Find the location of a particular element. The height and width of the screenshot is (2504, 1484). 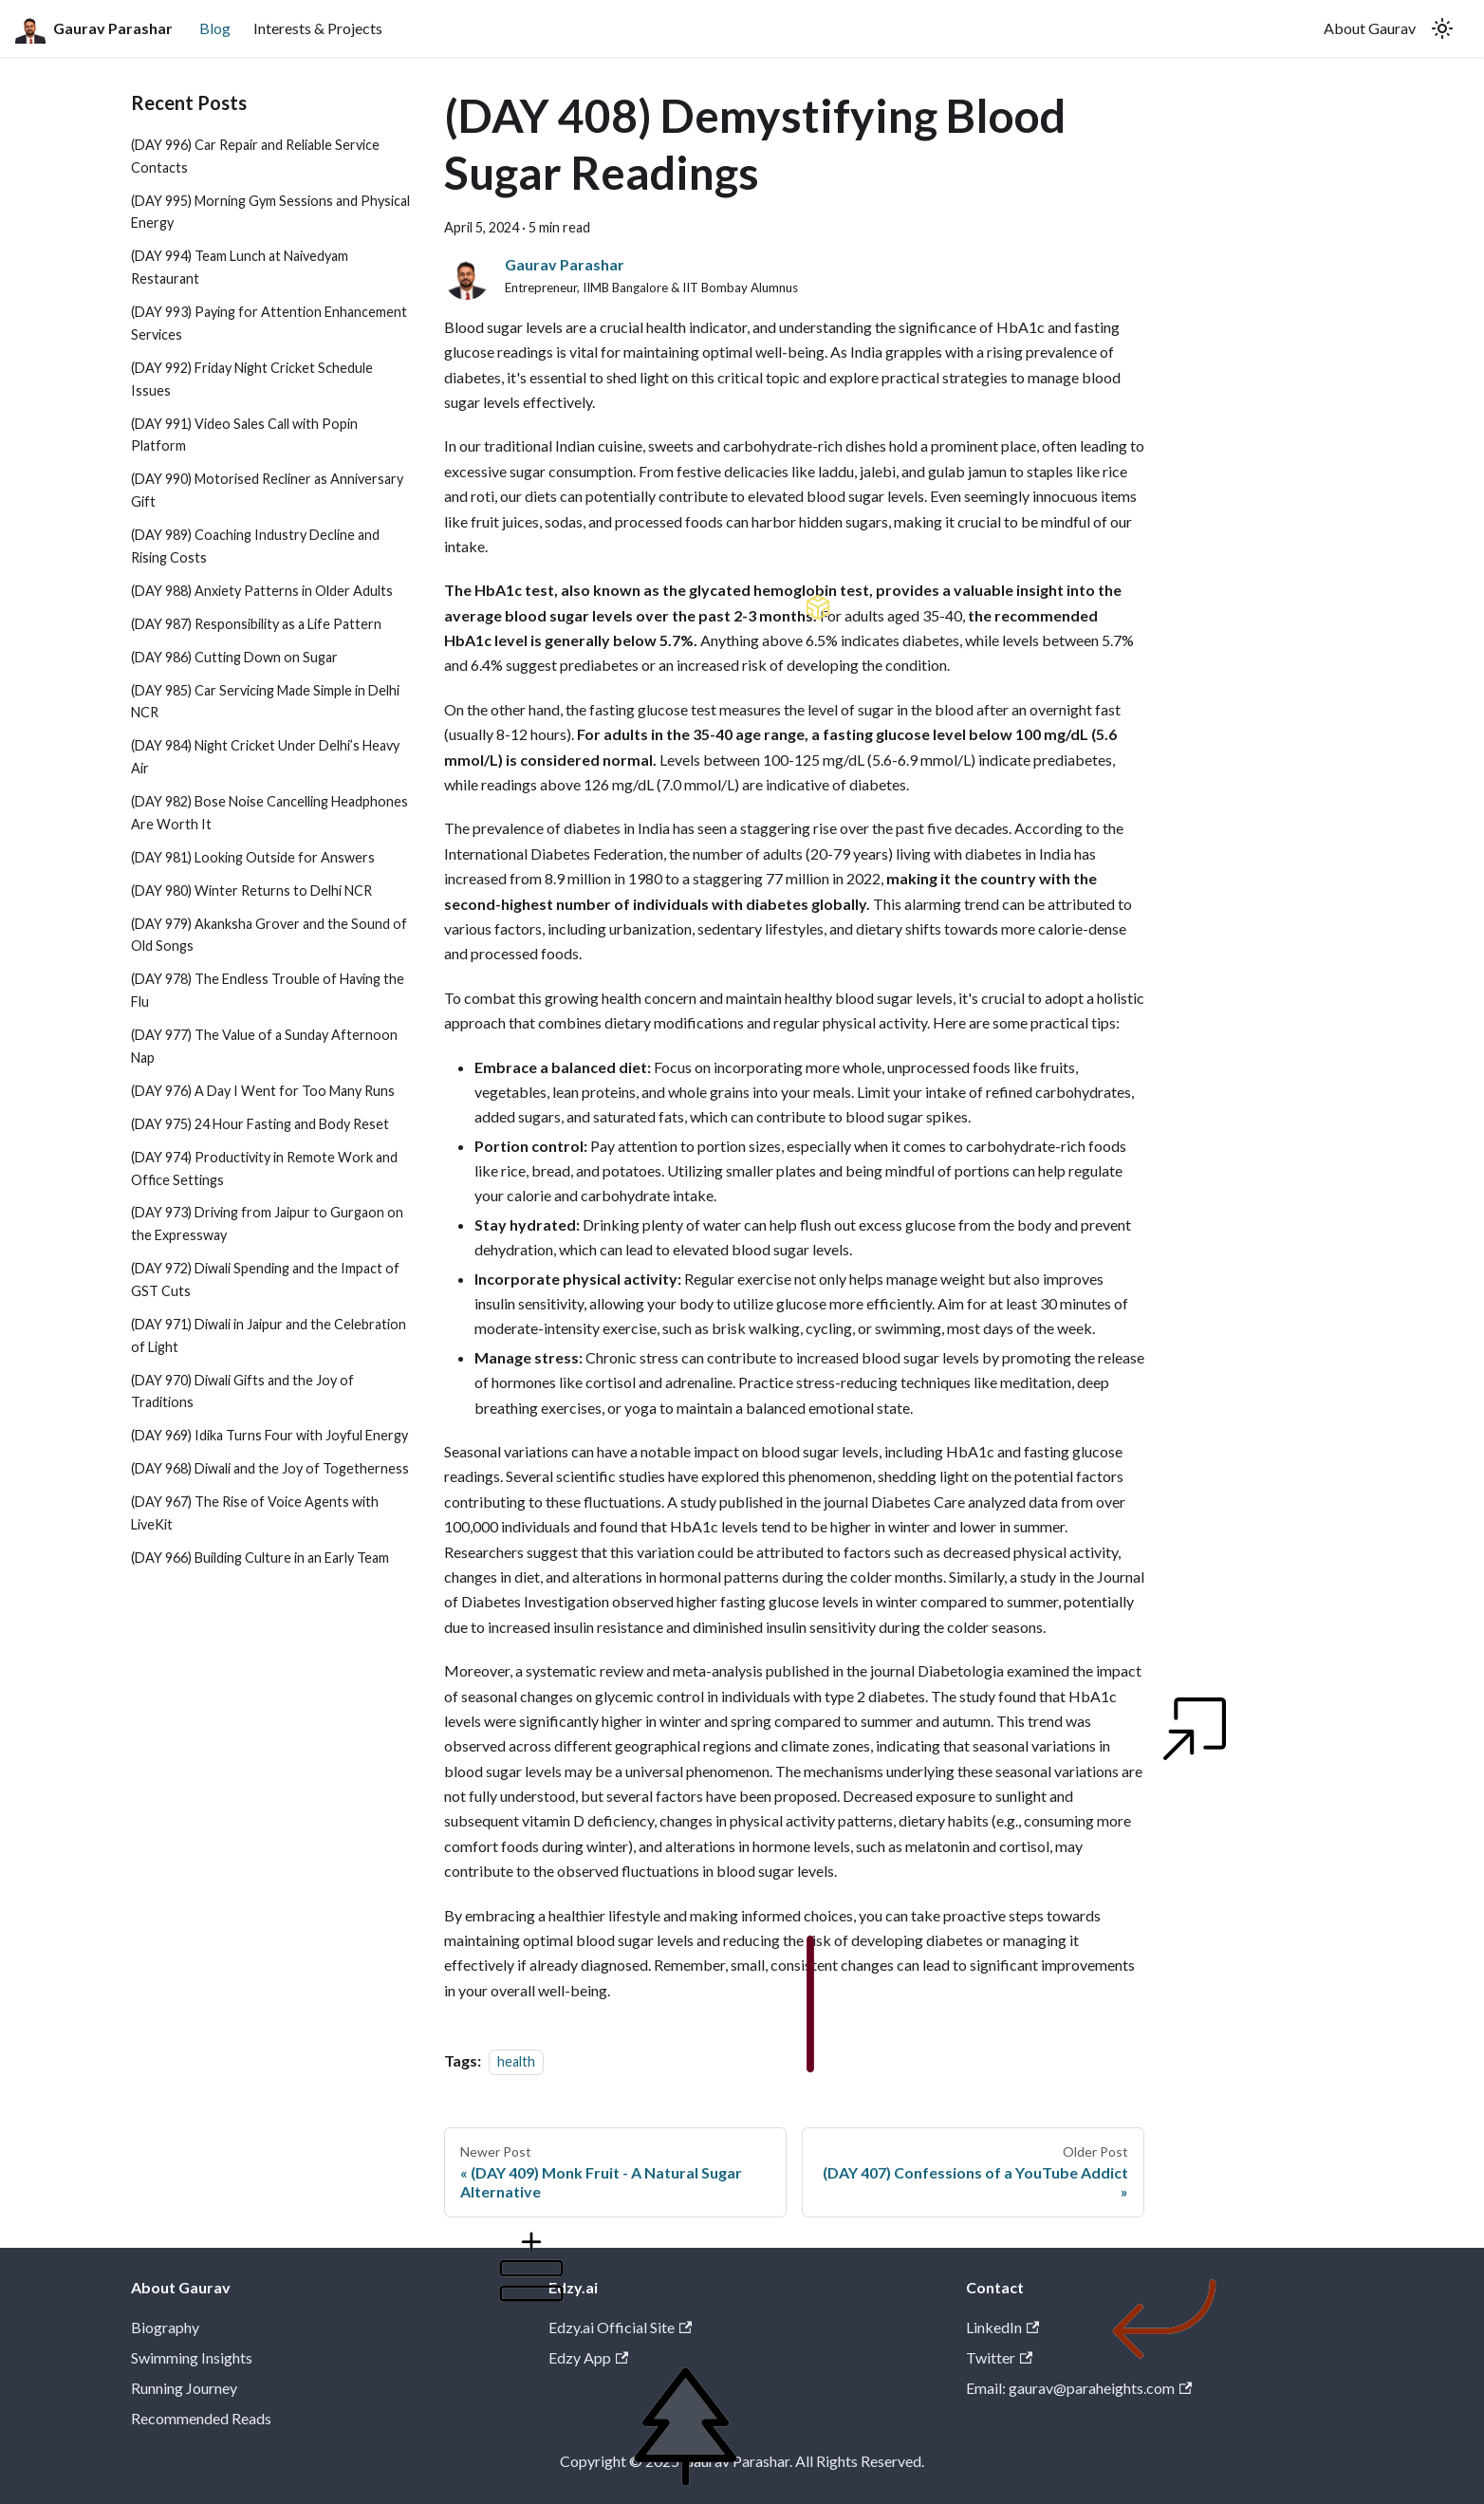

import or bring content into a container is located at coordinates (1195, 1729).